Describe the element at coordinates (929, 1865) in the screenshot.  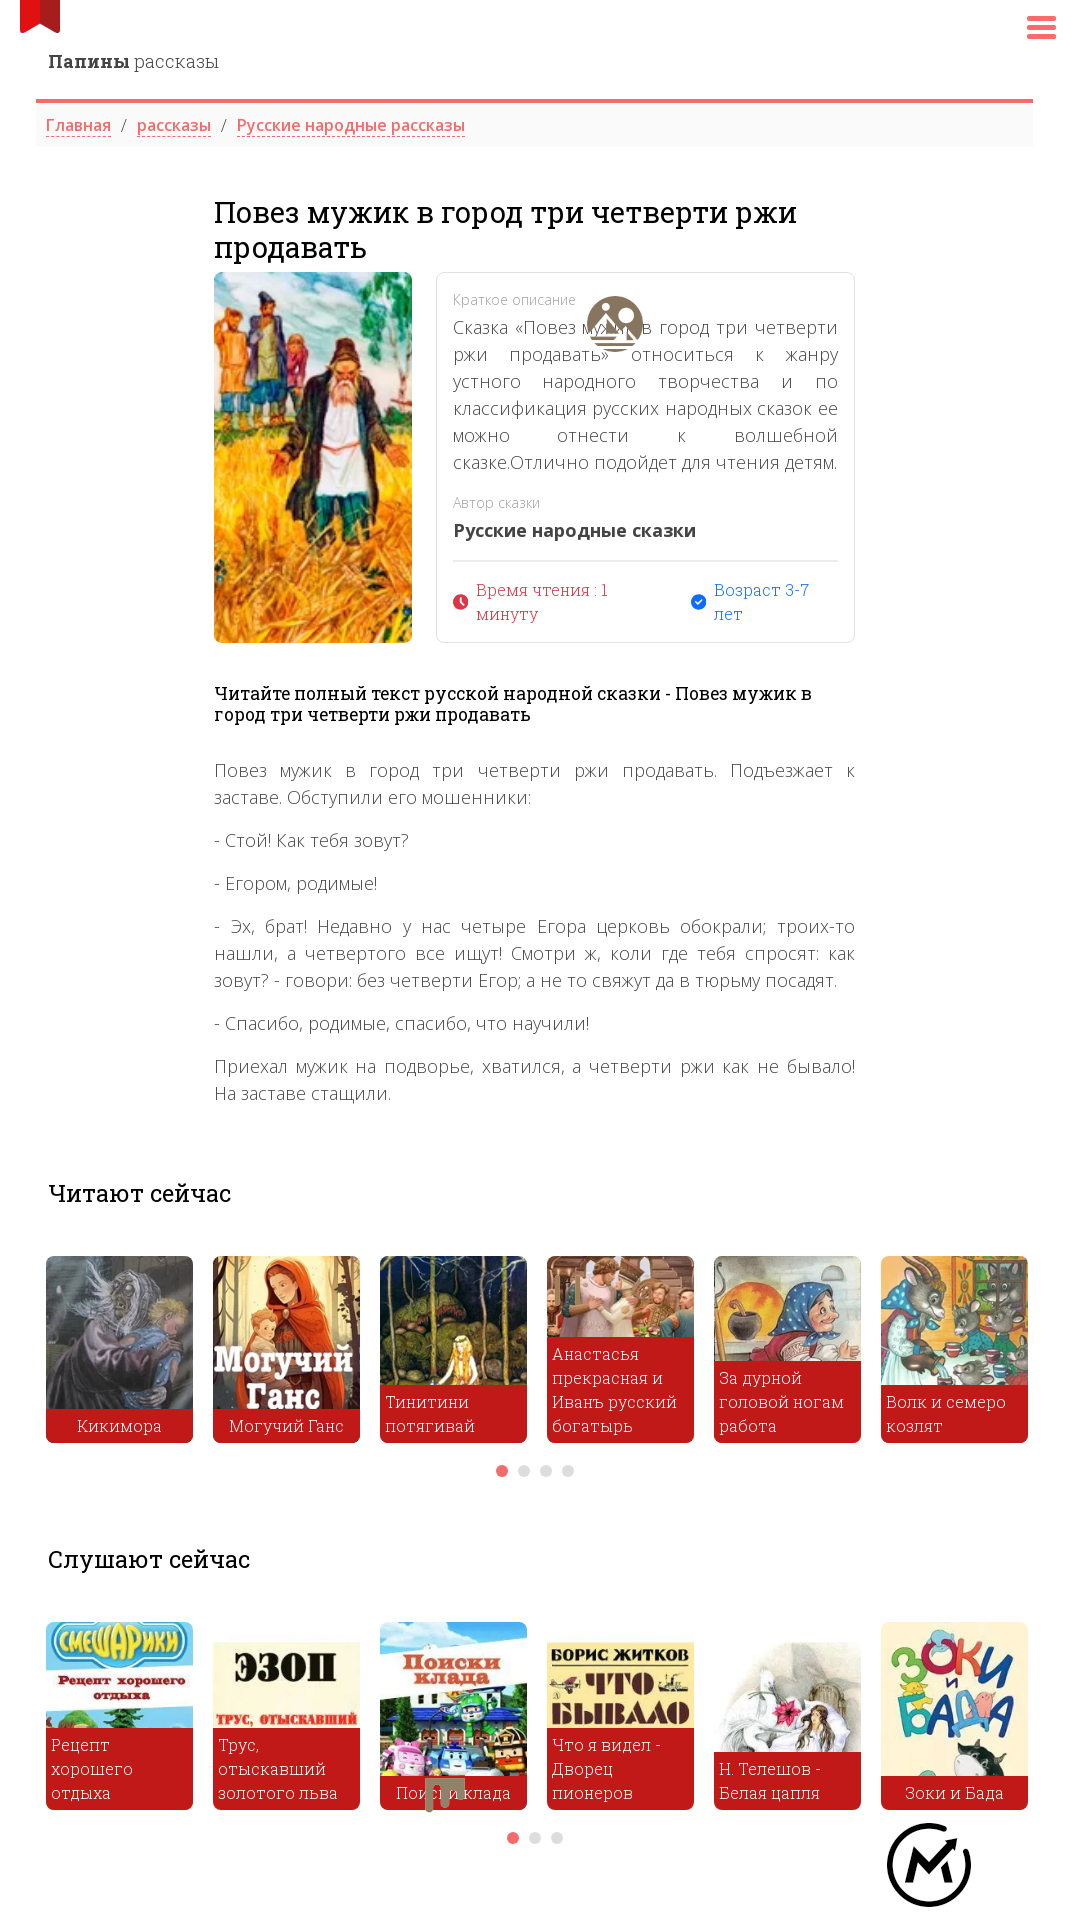
I see `open Mautic marketing automation platform` at that location.